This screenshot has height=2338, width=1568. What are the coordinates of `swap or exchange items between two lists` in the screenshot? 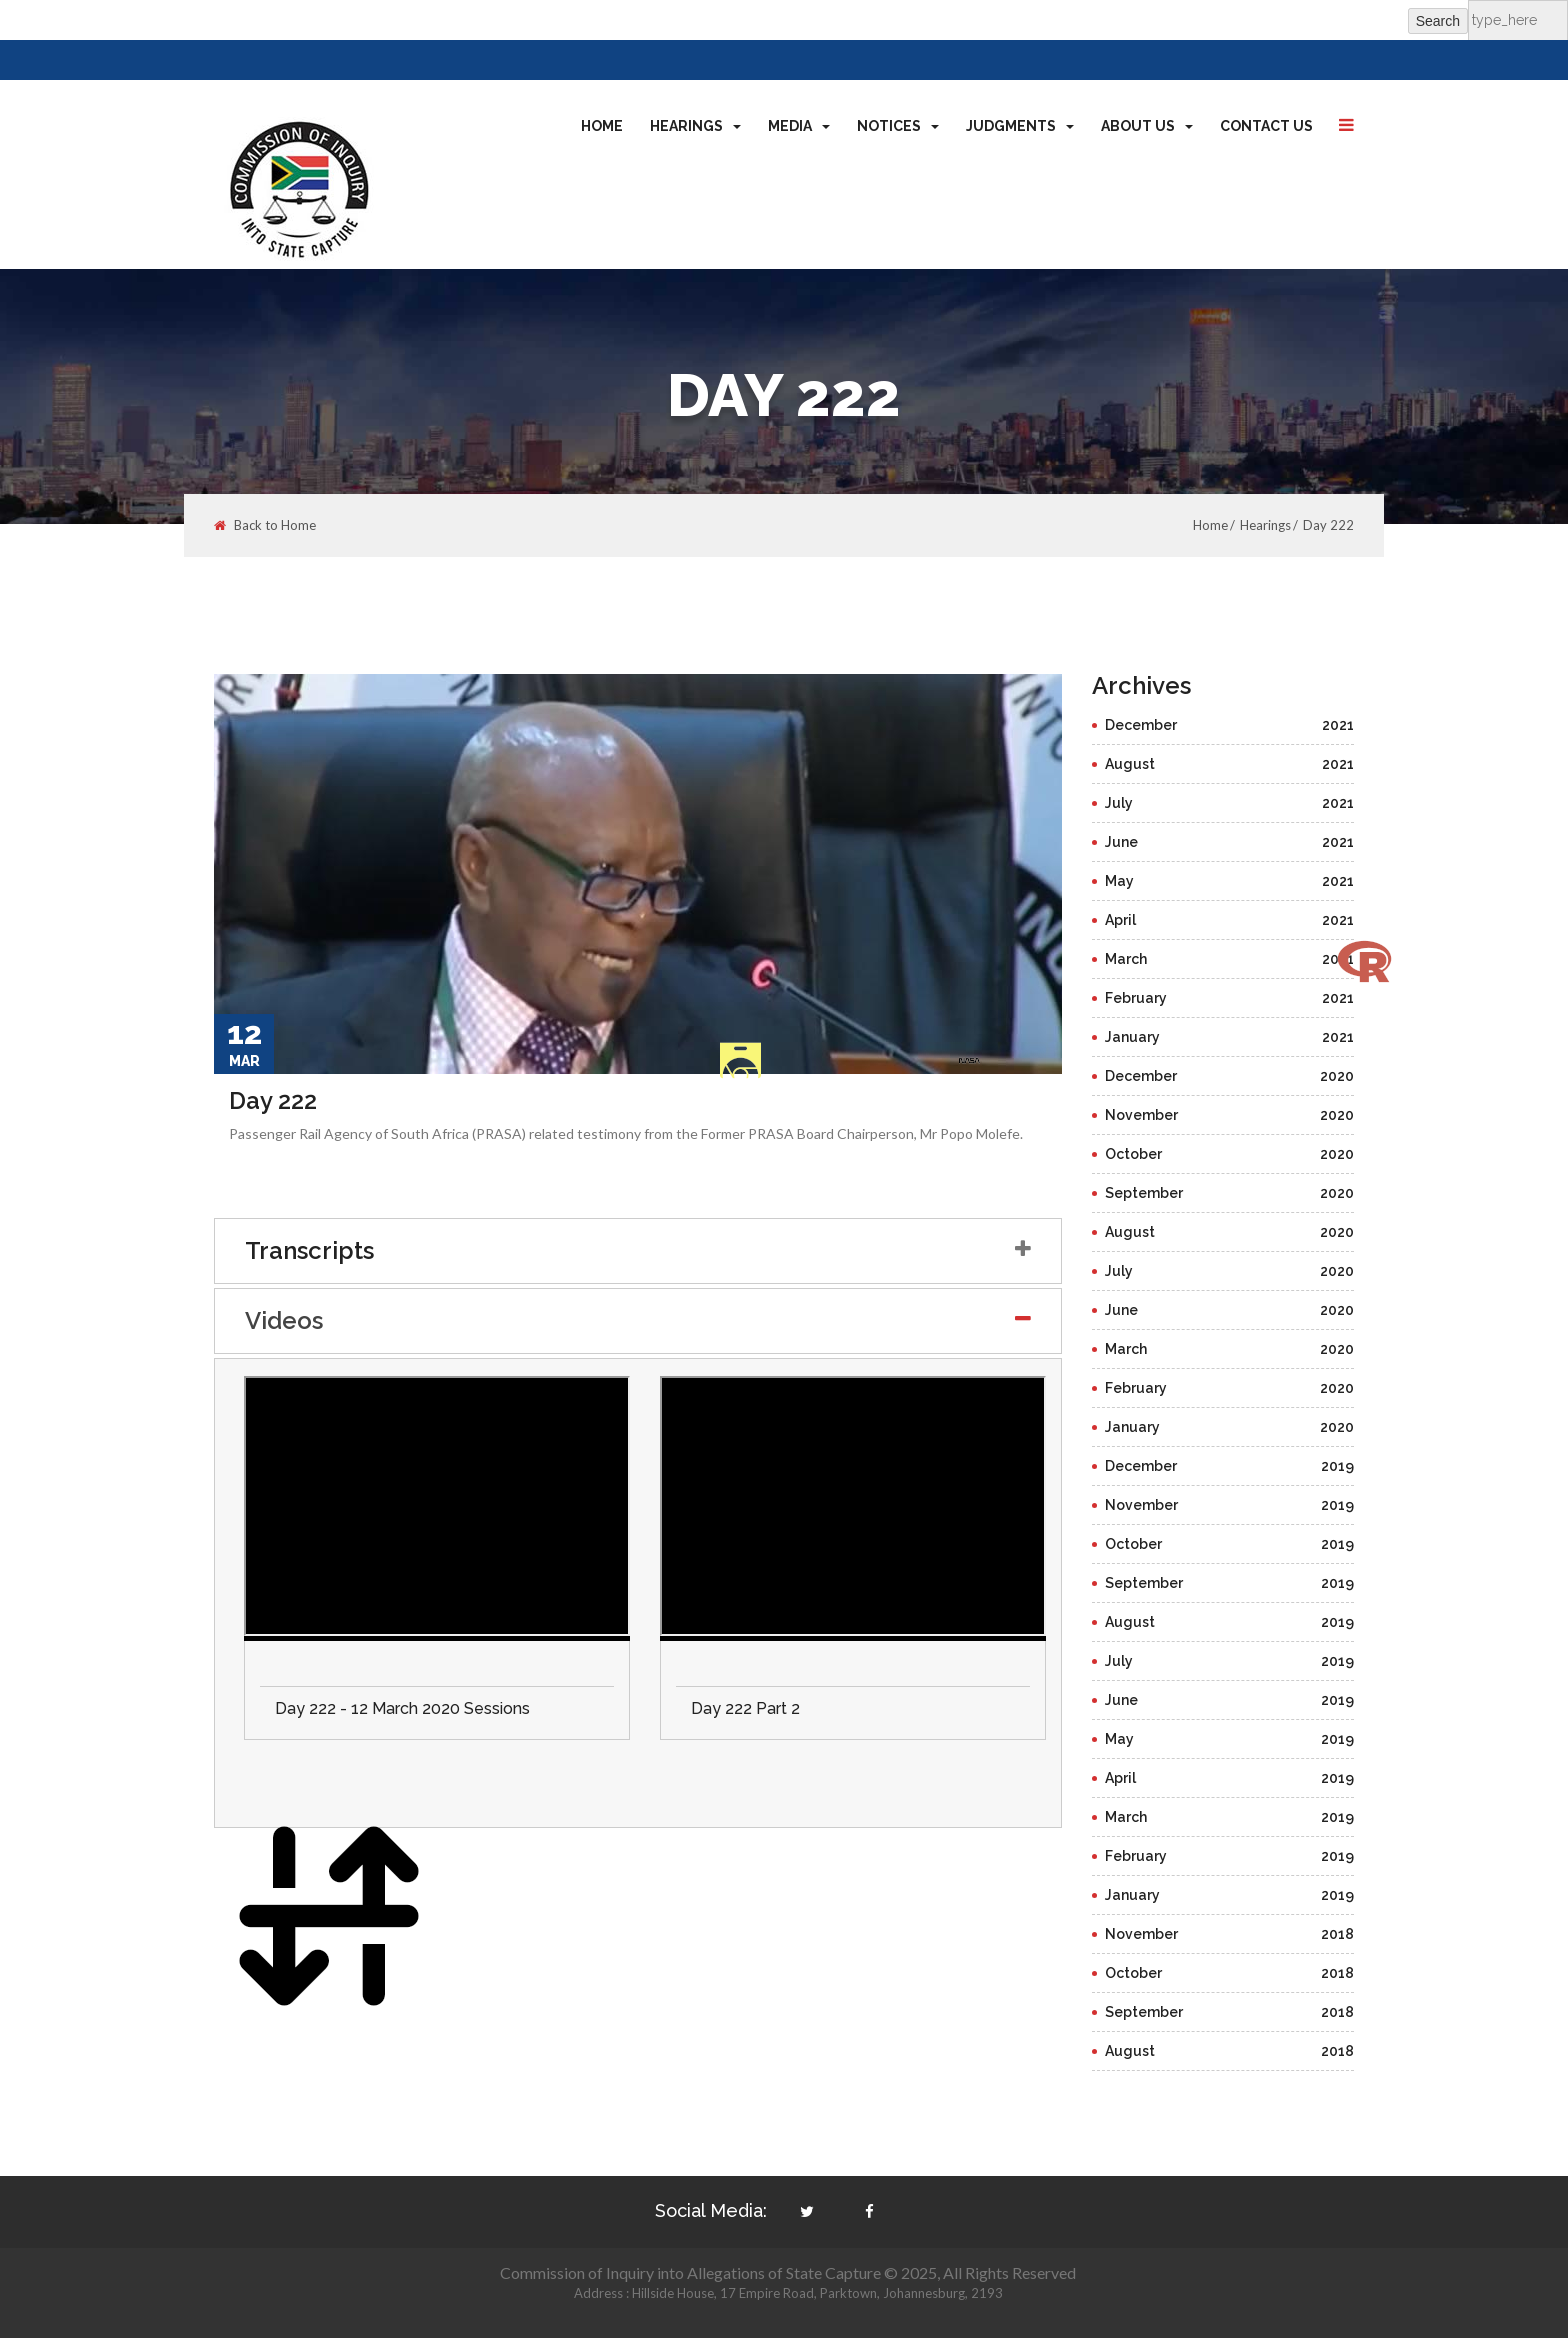 It's located at (329, 1916).